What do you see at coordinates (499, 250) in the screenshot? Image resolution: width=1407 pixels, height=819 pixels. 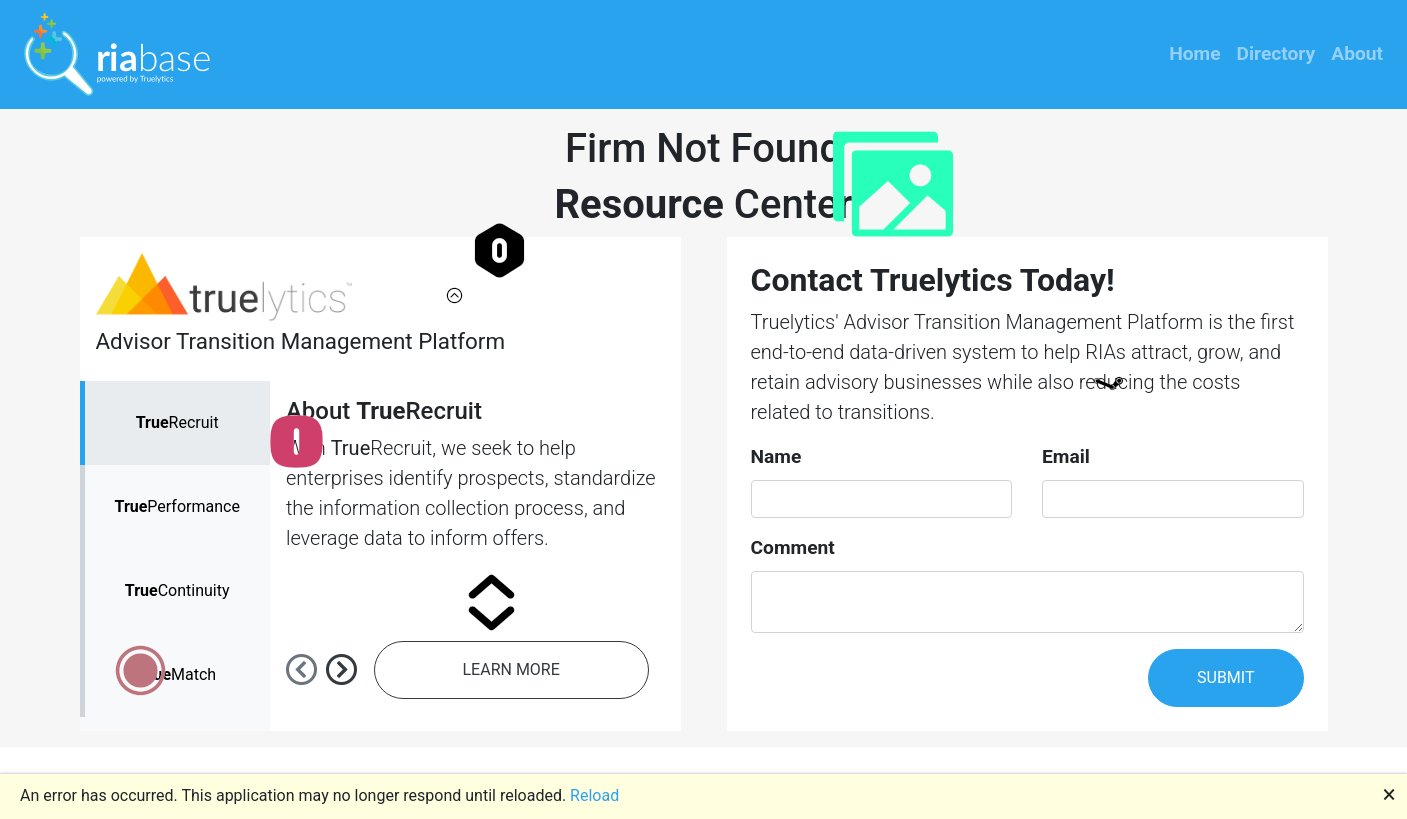 I see `indicates an "O" status or category marker` at bounding box center [499, 250].